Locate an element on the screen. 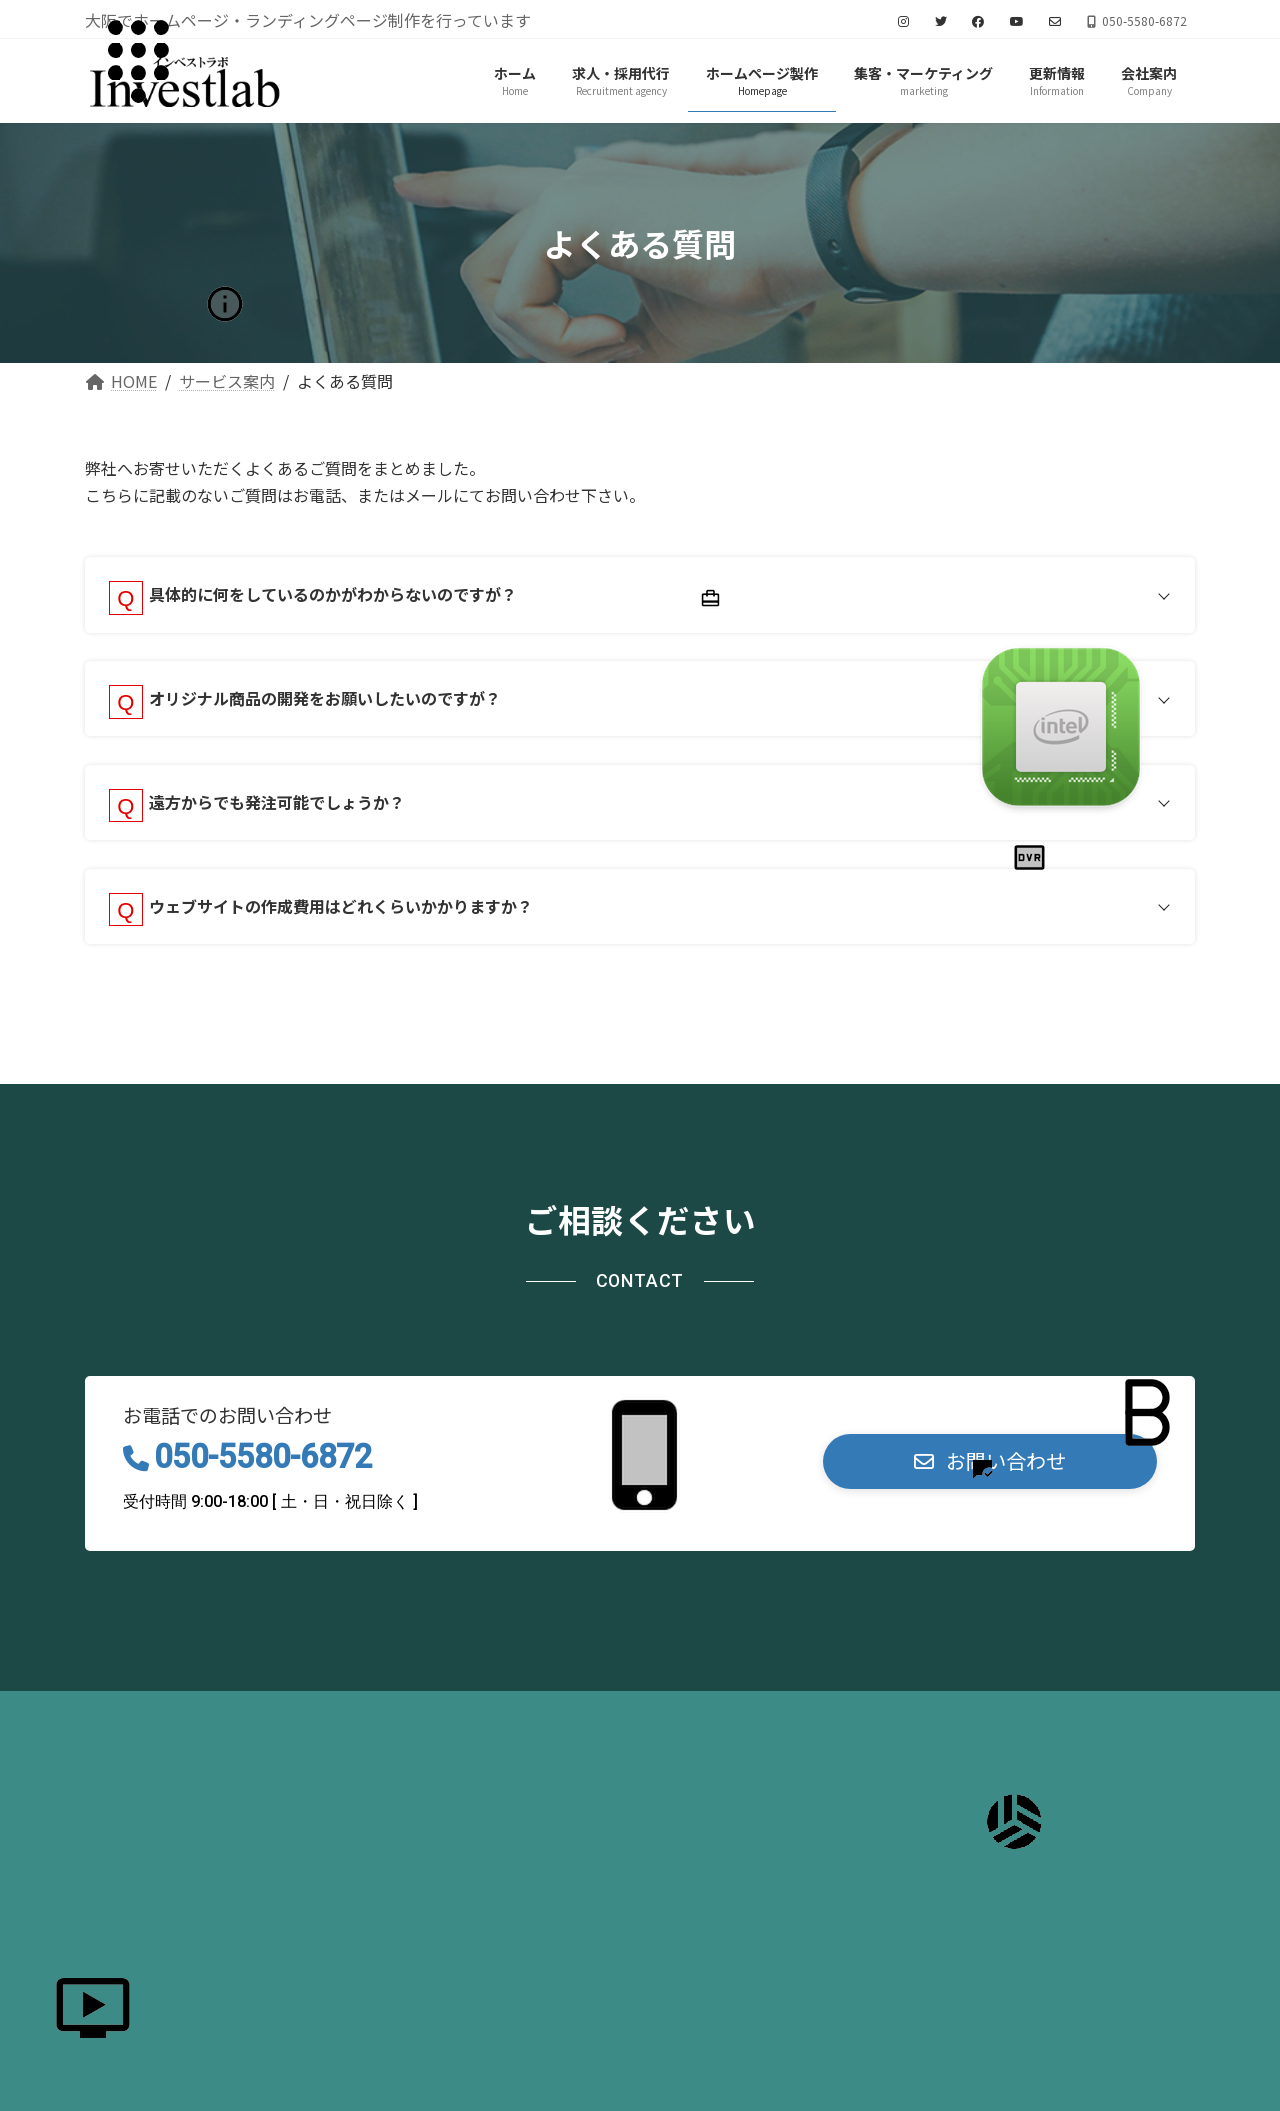  access DVR recordings is located at coordinates (1029, 857).